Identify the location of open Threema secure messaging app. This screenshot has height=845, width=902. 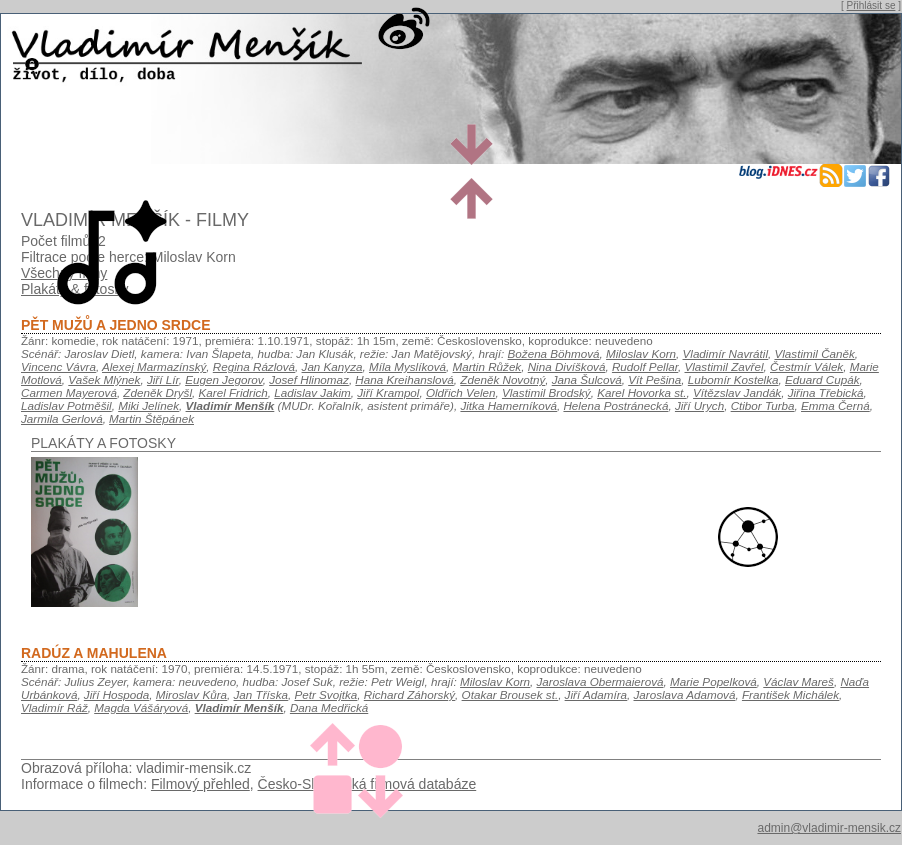
(32, 66).